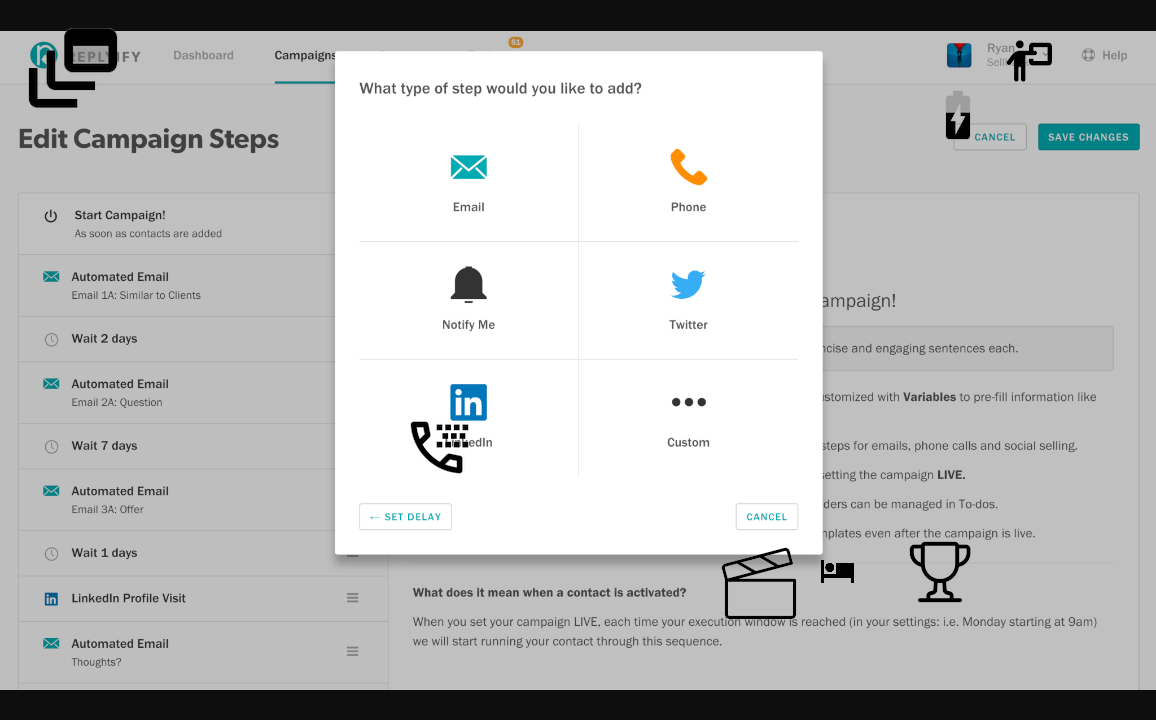  What do you see at coordinates (837, 570) in the screenshot?
I see `find nearby hotels or accommodations` at bounding box center [837, 570].